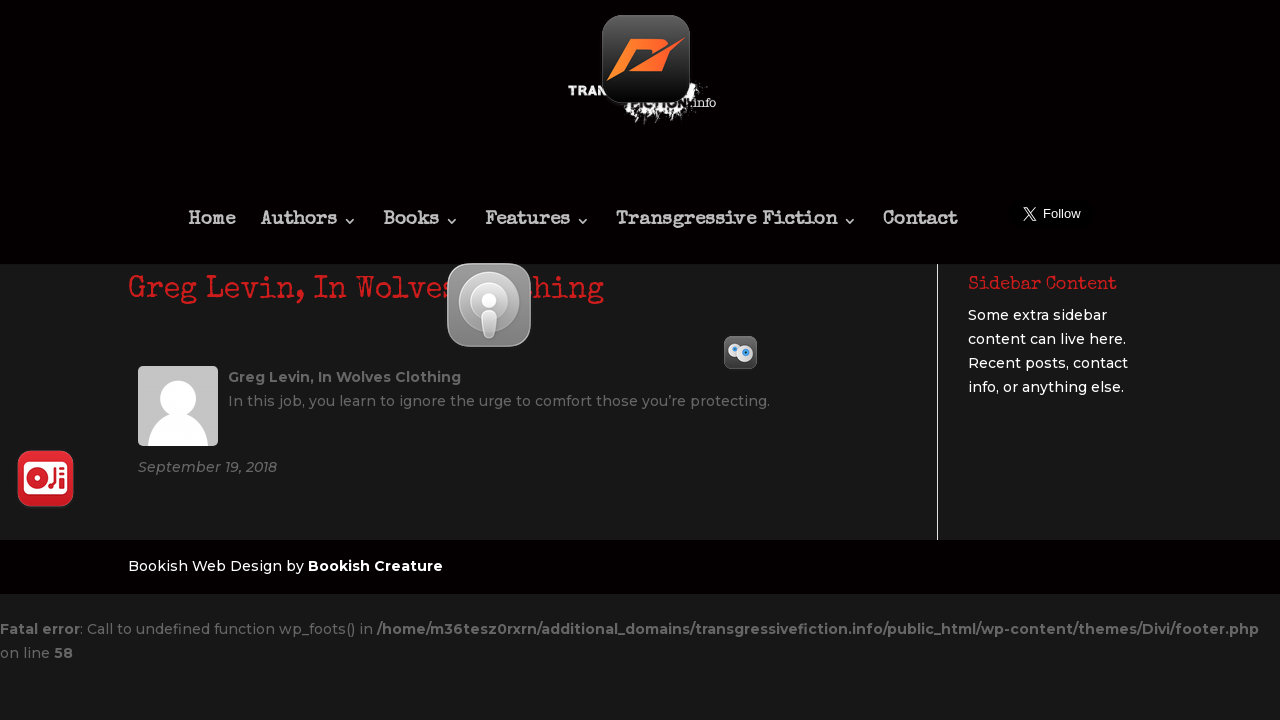  I want to click on launch need for speed: the run game, so click(646, 59).